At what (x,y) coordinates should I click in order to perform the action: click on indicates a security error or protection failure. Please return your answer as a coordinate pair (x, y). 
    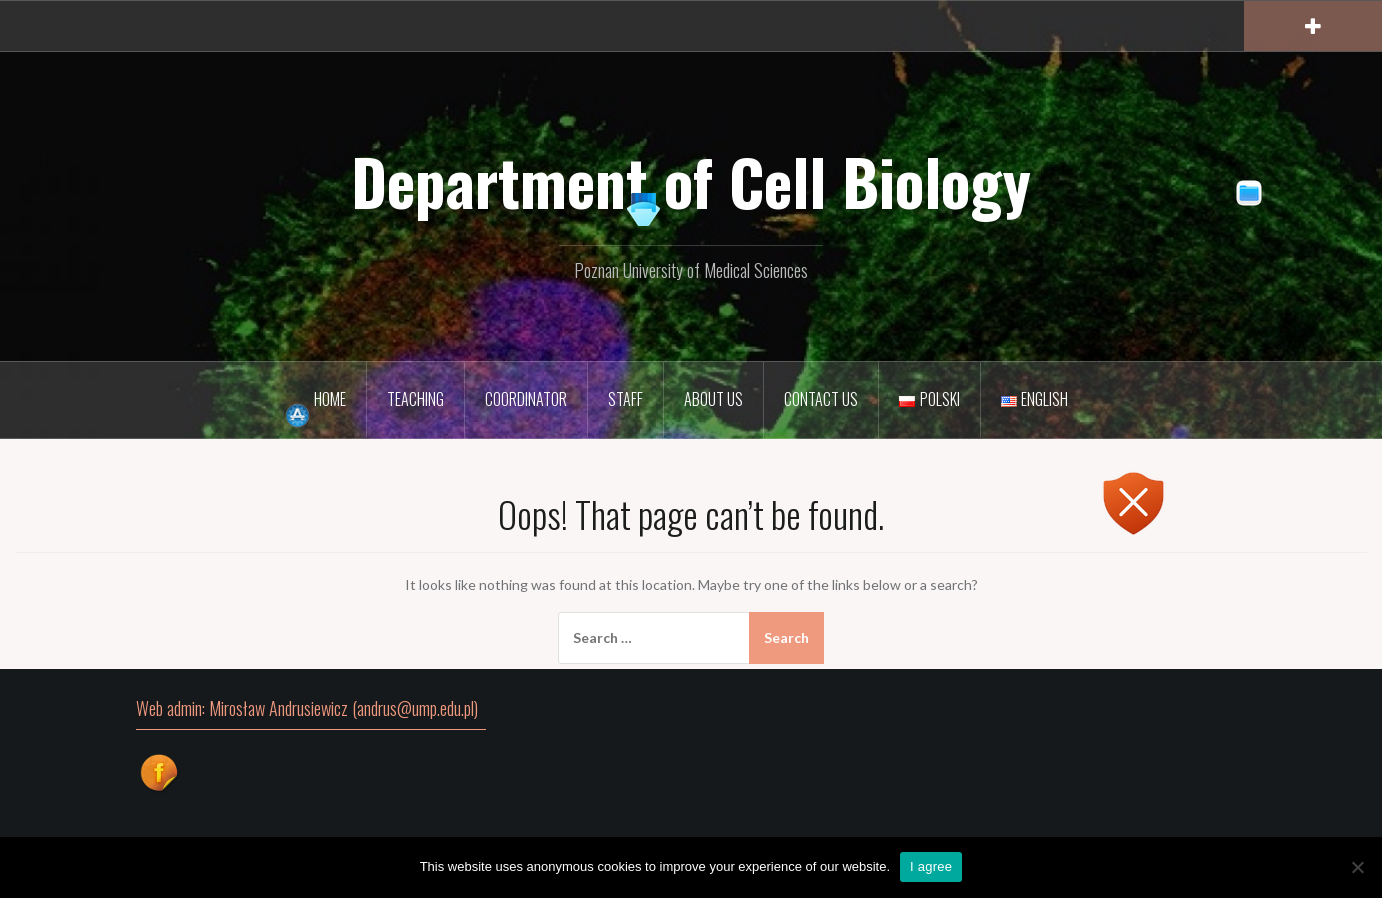
    Looking at the image, I should click on (1133, 503).